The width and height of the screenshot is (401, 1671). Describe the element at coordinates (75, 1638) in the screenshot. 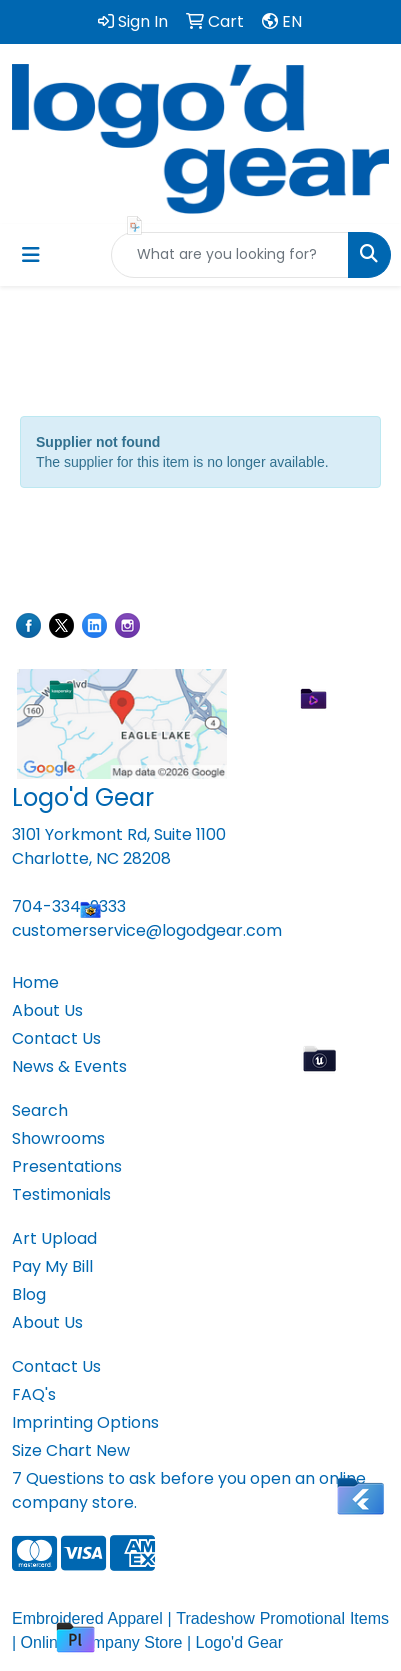

I see `open folder containing Adobe Prelude project files` at that location.